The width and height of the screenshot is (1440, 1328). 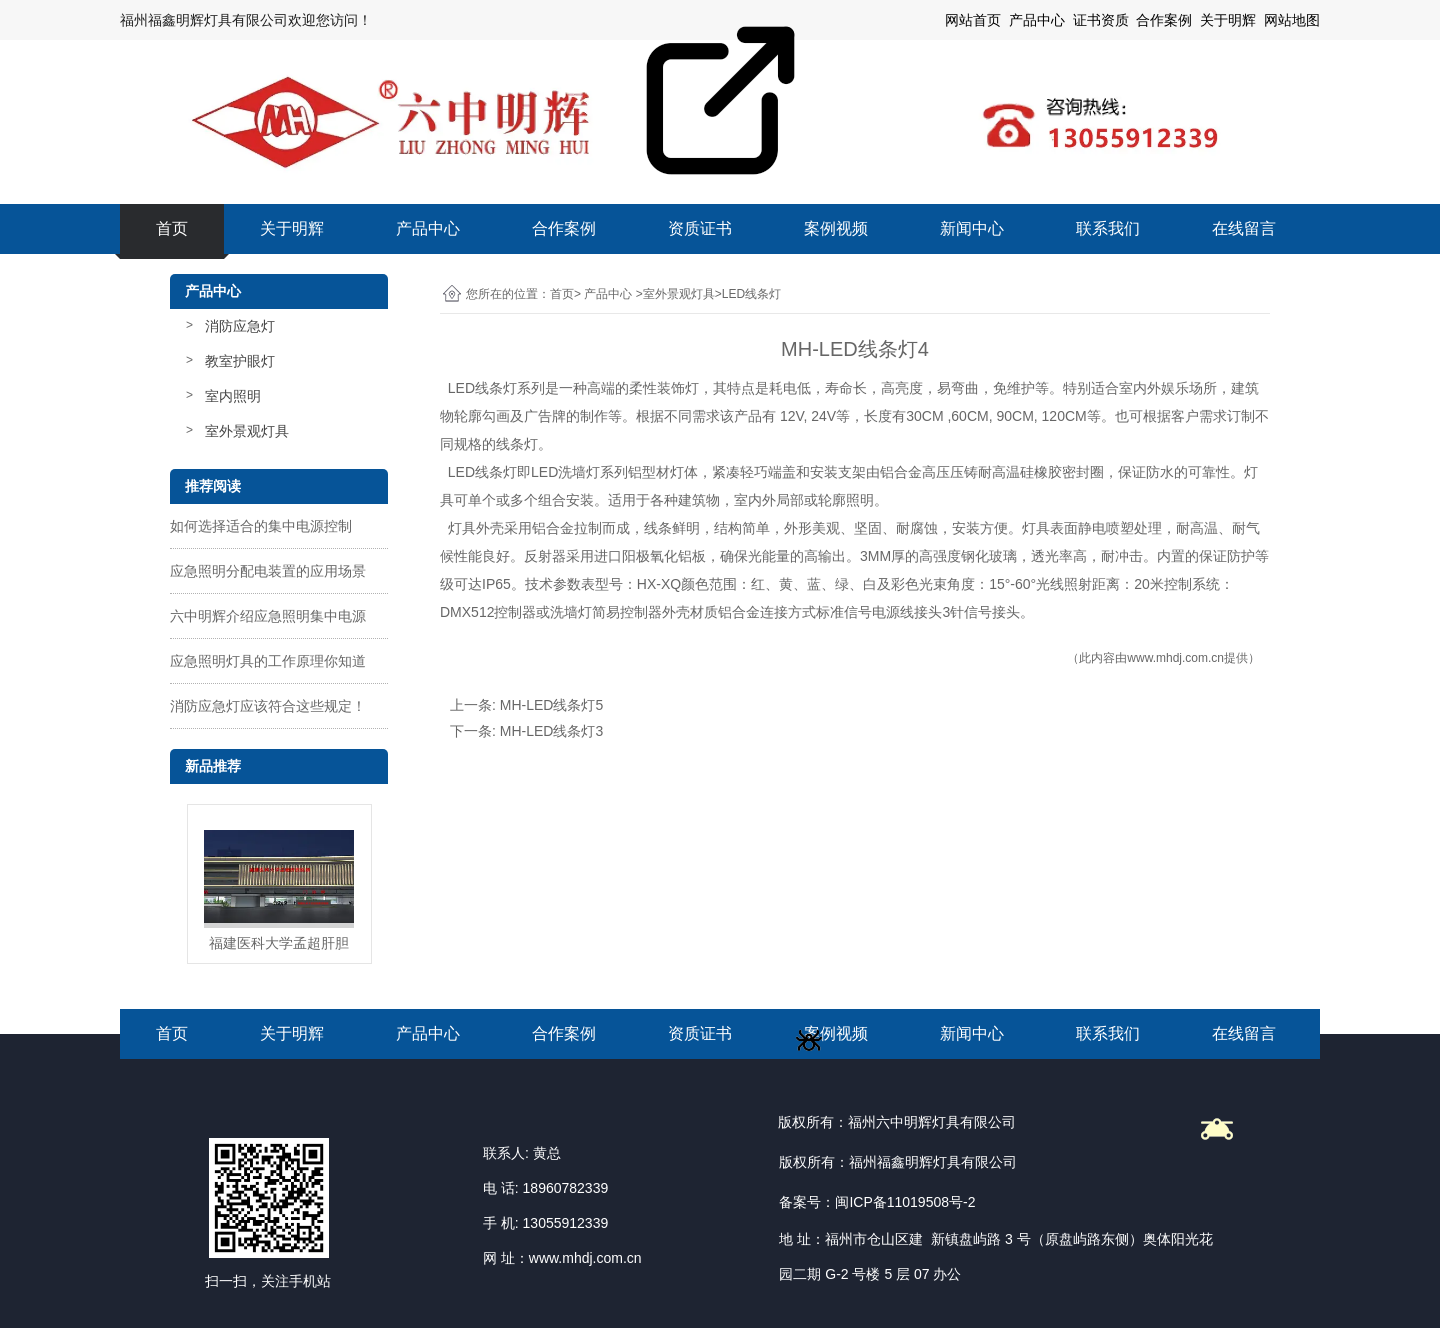 I want to click on indicates bug or error in the system, so click(x=809, y=1041).